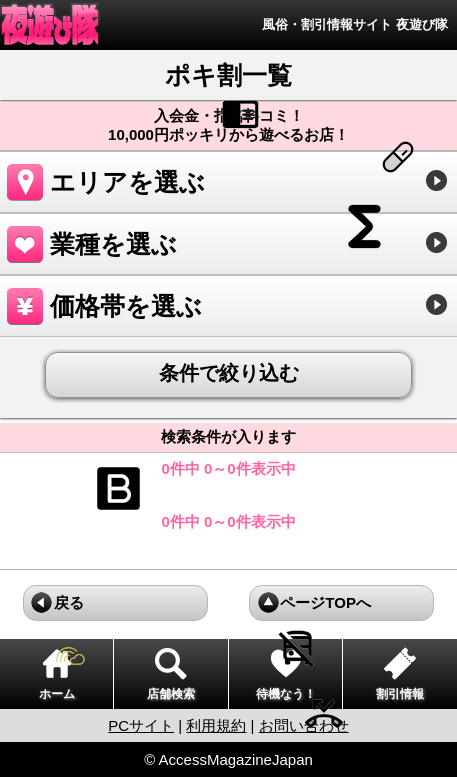 This screenshot has height=777, width=457. Describe the element at coordinates (70, 655) in the screenshot. I see `view weather conditions` at that location.